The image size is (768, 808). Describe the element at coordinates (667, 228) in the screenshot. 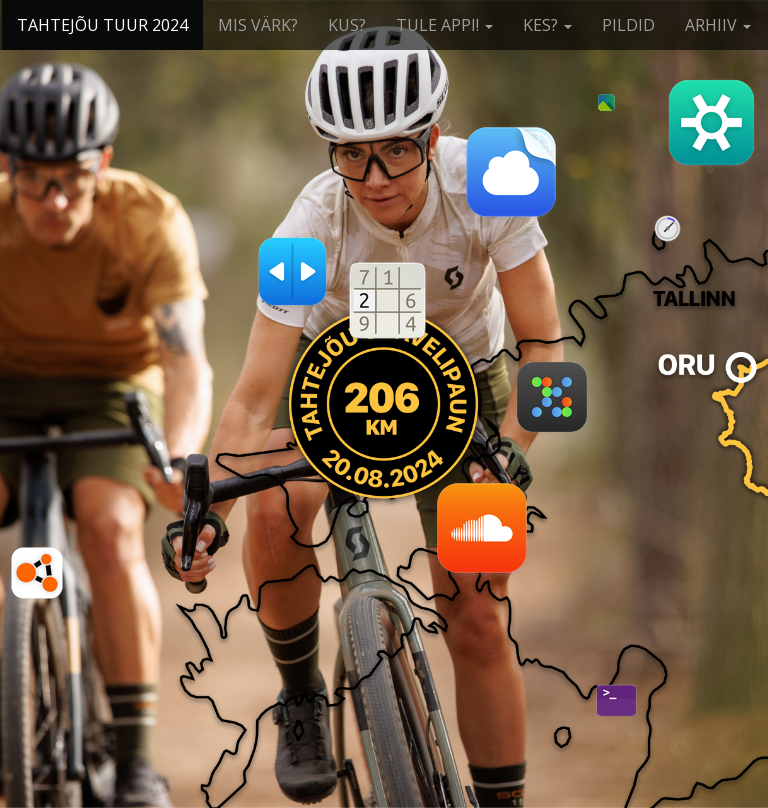

I see `open sysprof system profiler` at that location.